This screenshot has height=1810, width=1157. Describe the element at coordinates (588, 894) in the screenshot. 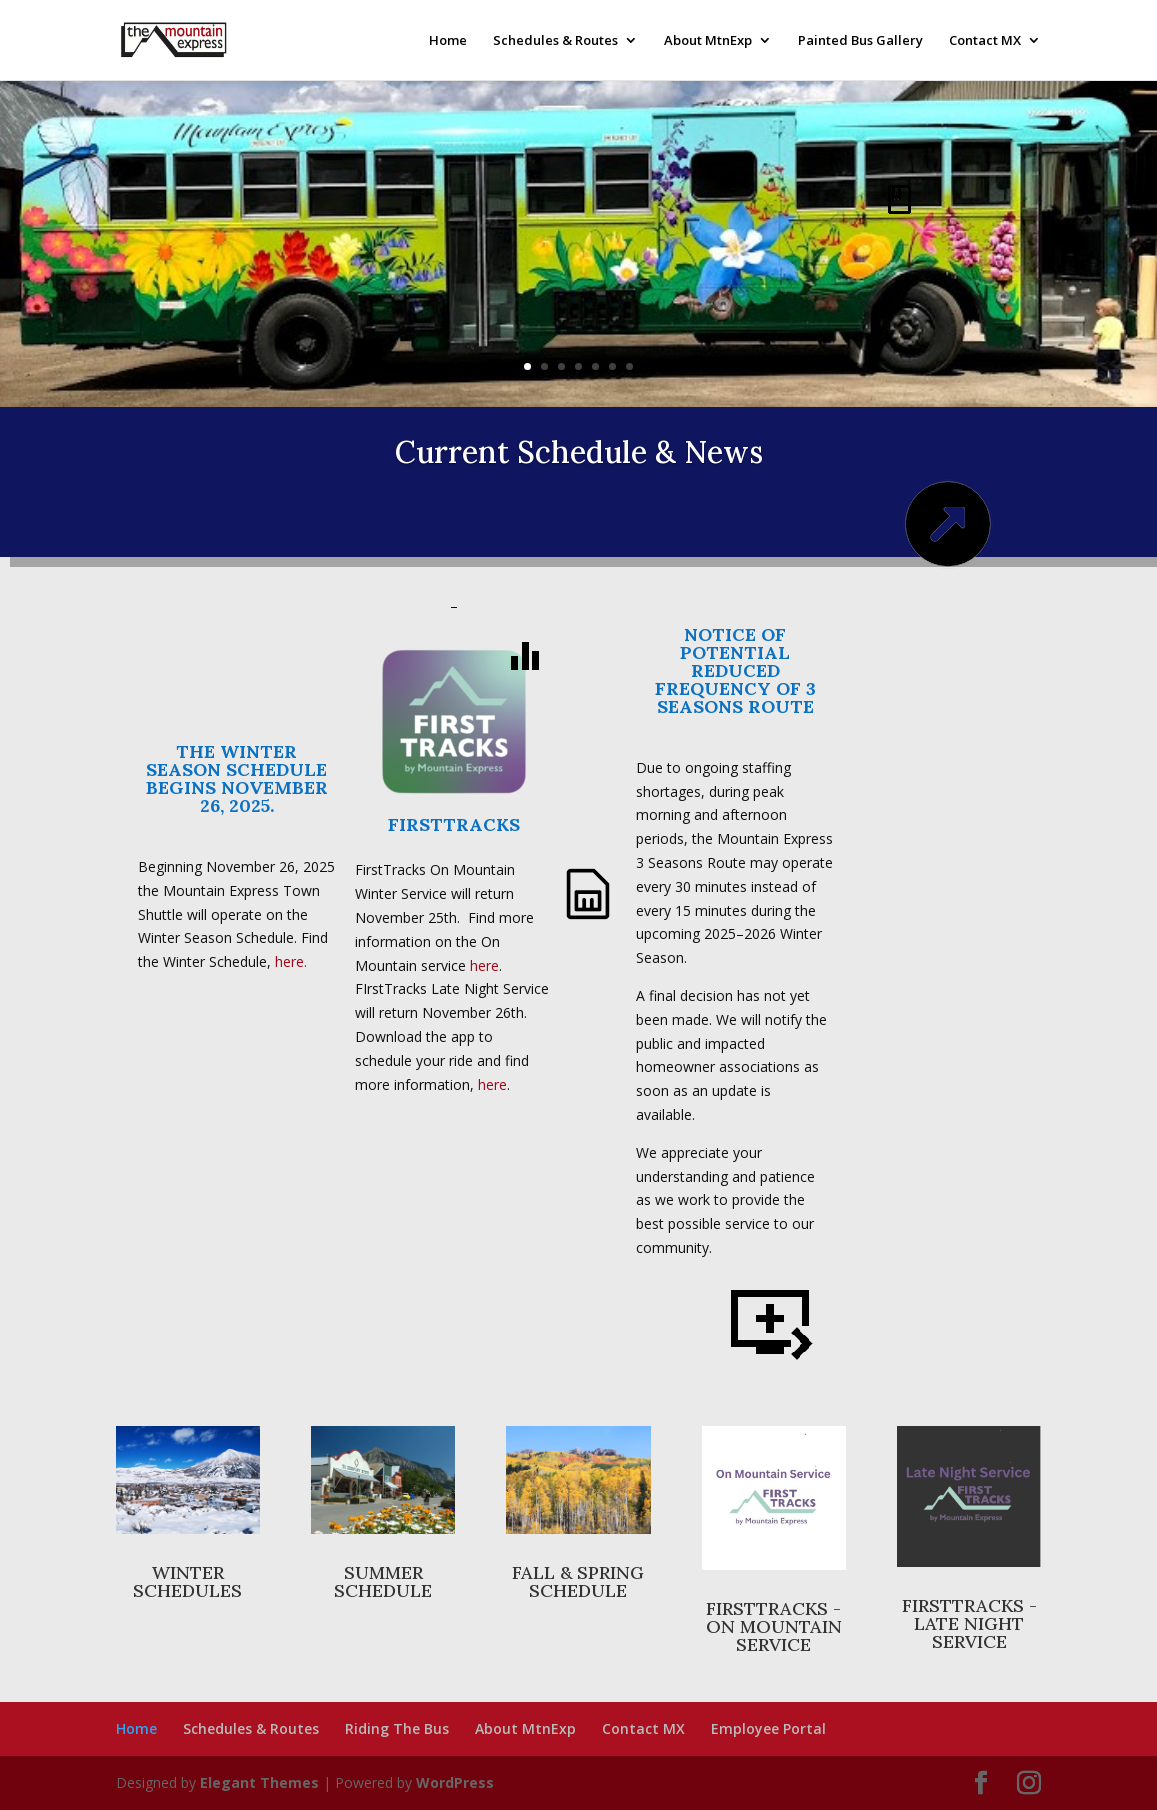

I see `manage sim card settings` at that location.